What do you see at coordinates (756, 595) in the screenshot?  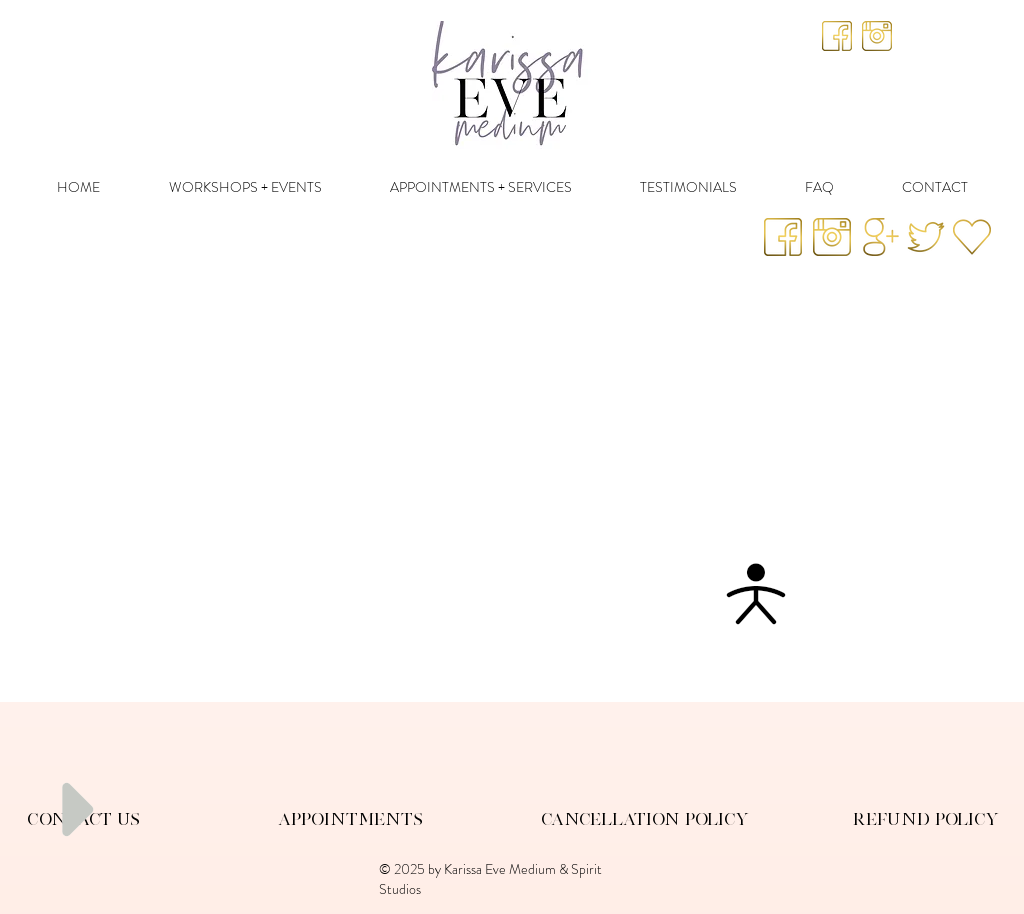 I see `view user profile` at bounding box center [756, 595].